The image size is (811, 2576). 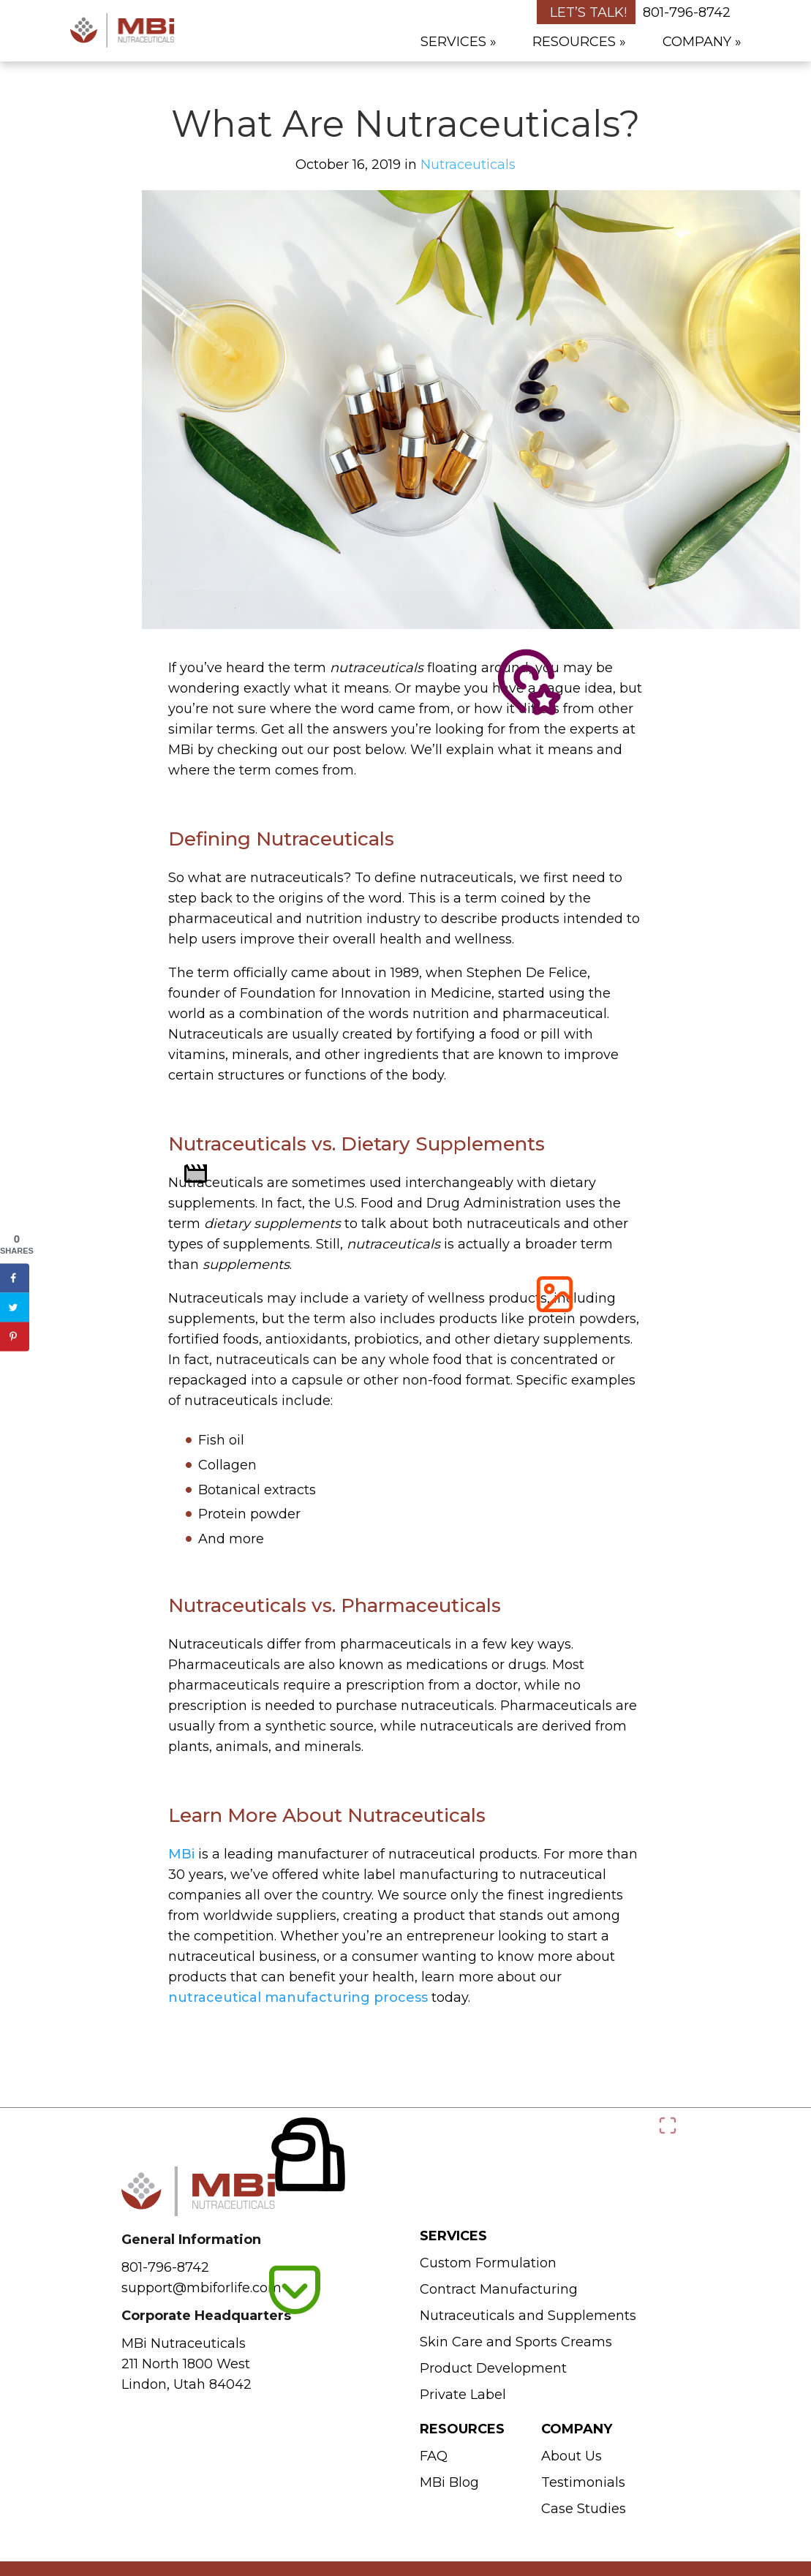 What do you see at coordinates (526, 680) in the screenshot?
I see `mark a location as favorite` at bounding box center [526, 680].